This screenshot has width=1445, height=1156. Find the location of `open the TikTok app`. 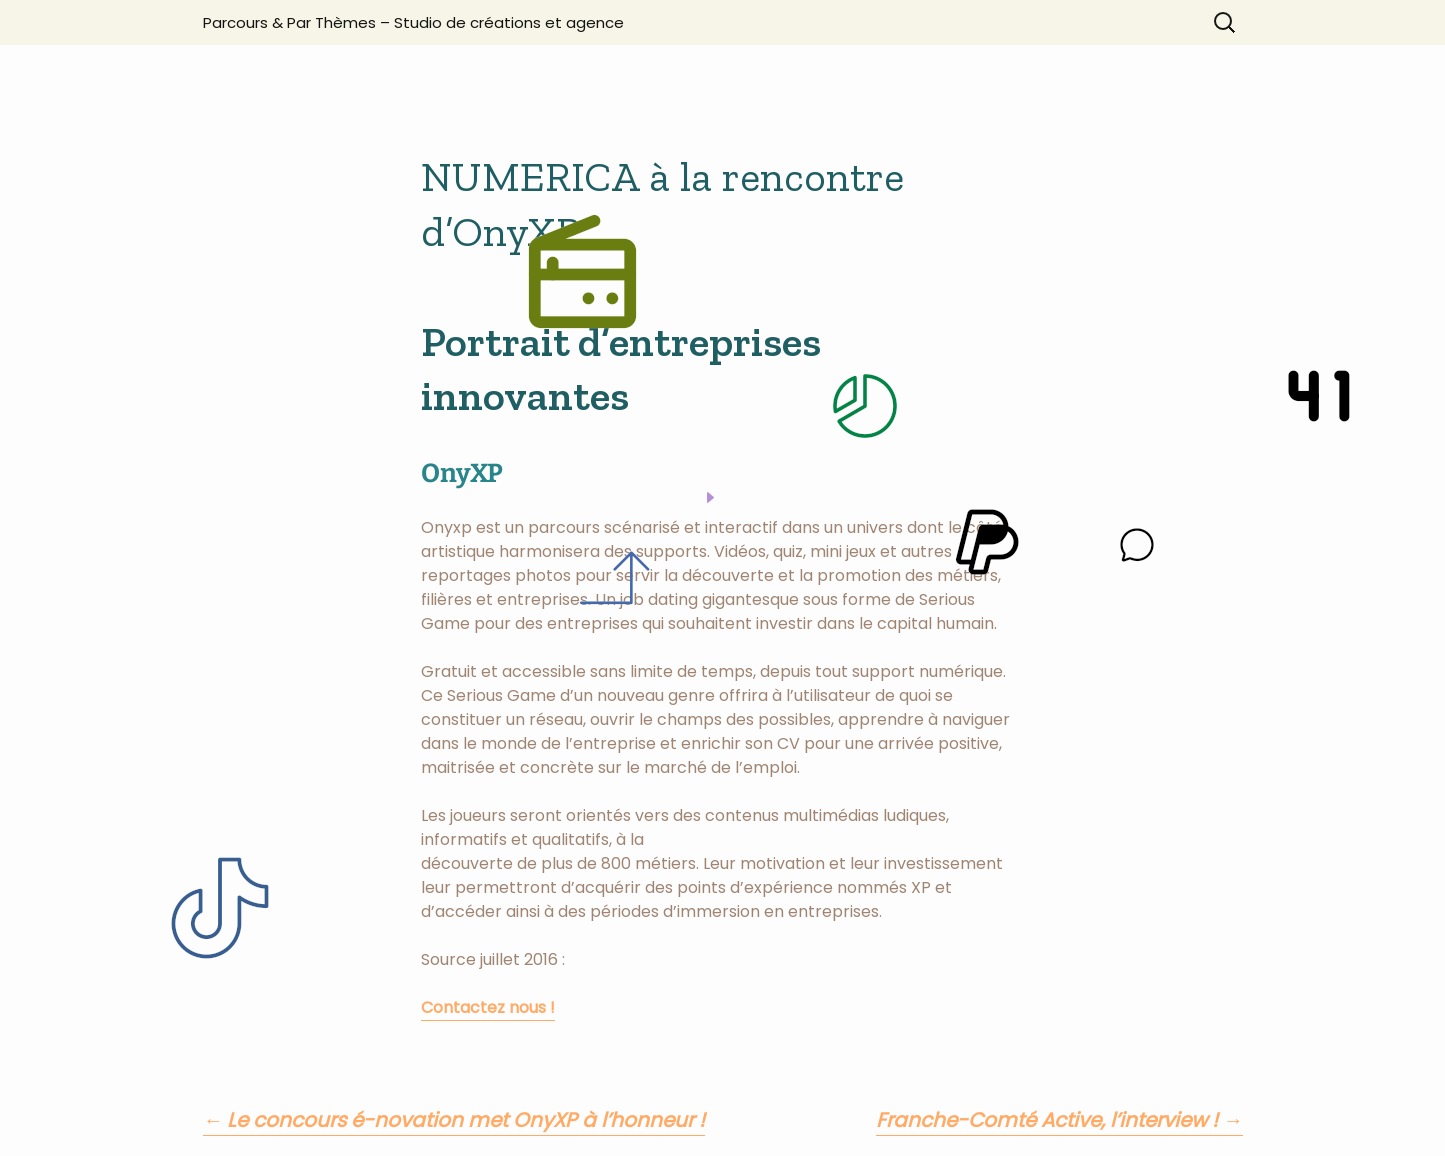

open the TikTok app is located at coordinates (220, 910).